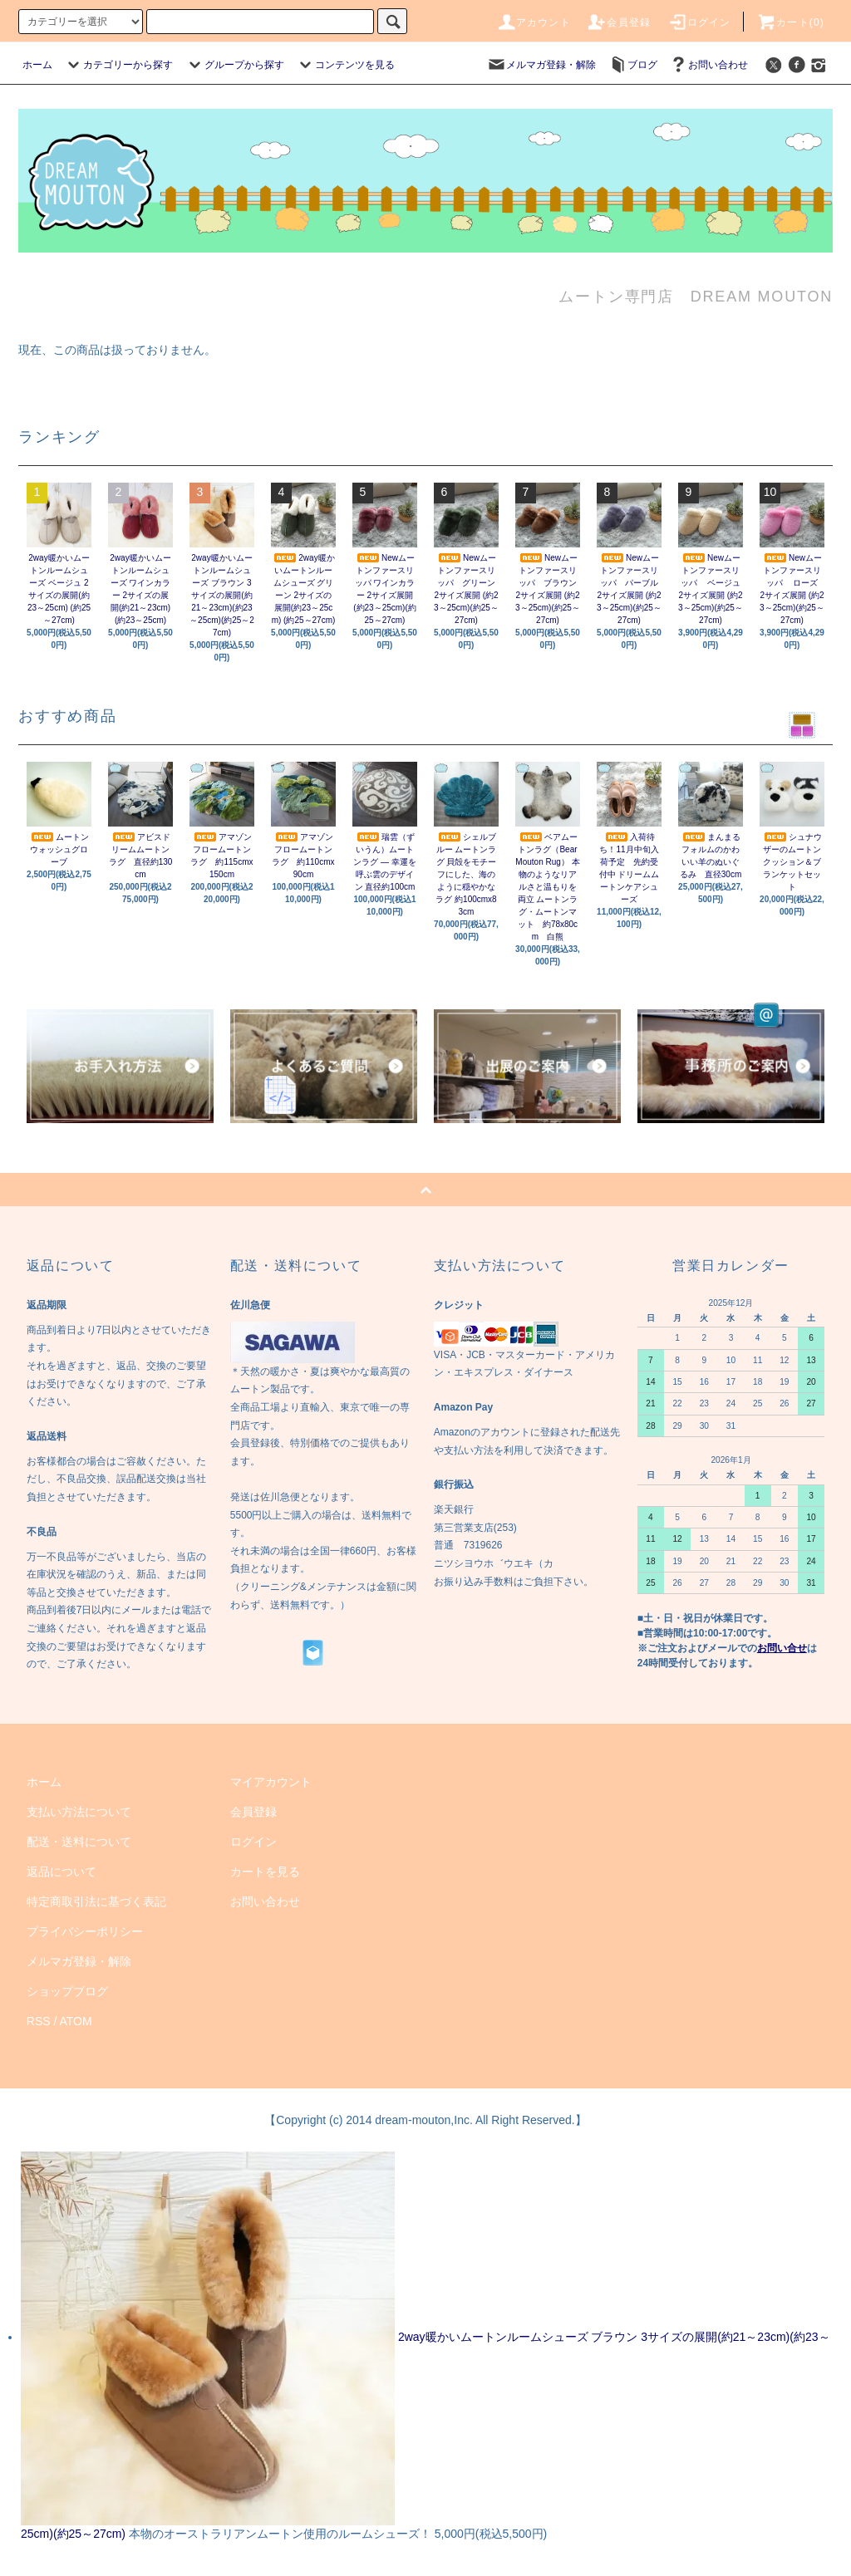 This screenshot has height=2576, width=851. I want to click on select all items in the current view, so click(802, 725).